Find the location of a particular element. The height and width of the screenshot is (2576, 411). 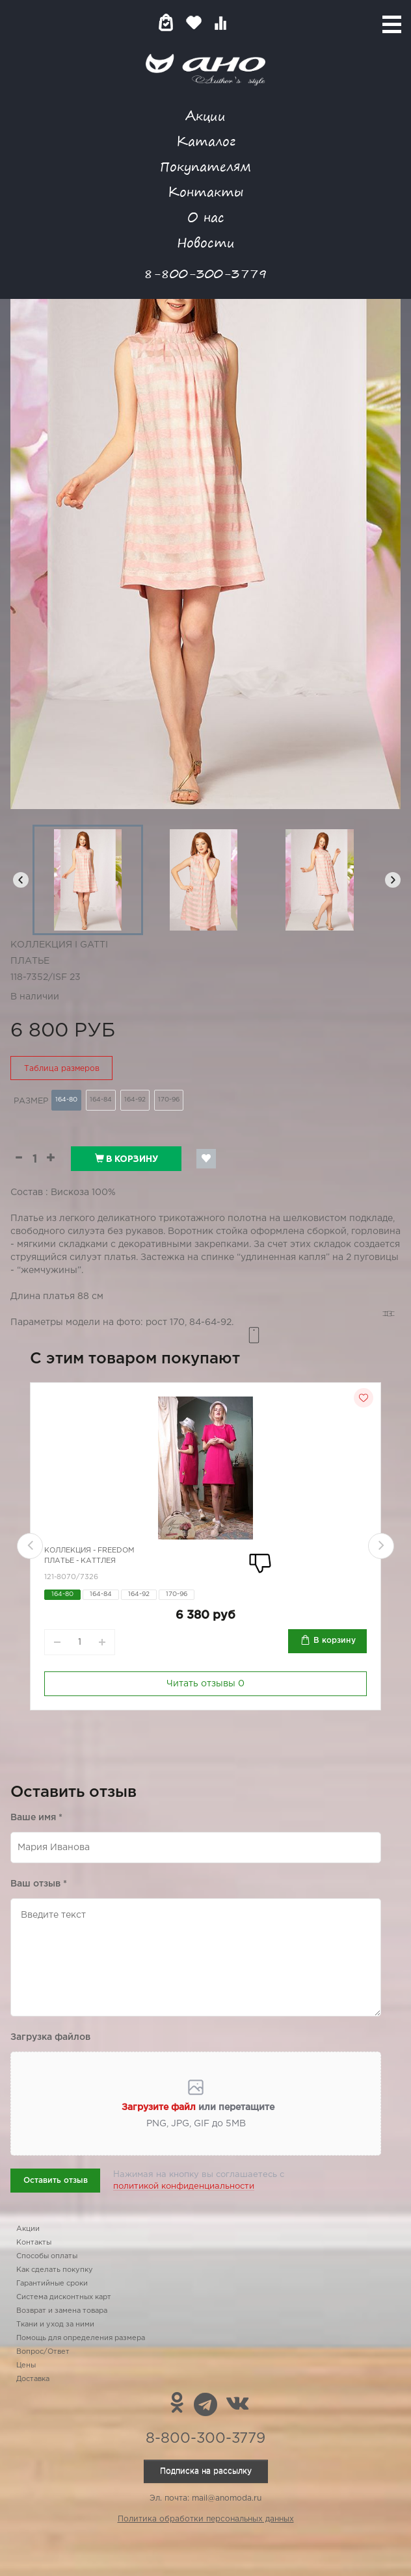

adjust belt or strap settings is located at coordinates (388, 1313).